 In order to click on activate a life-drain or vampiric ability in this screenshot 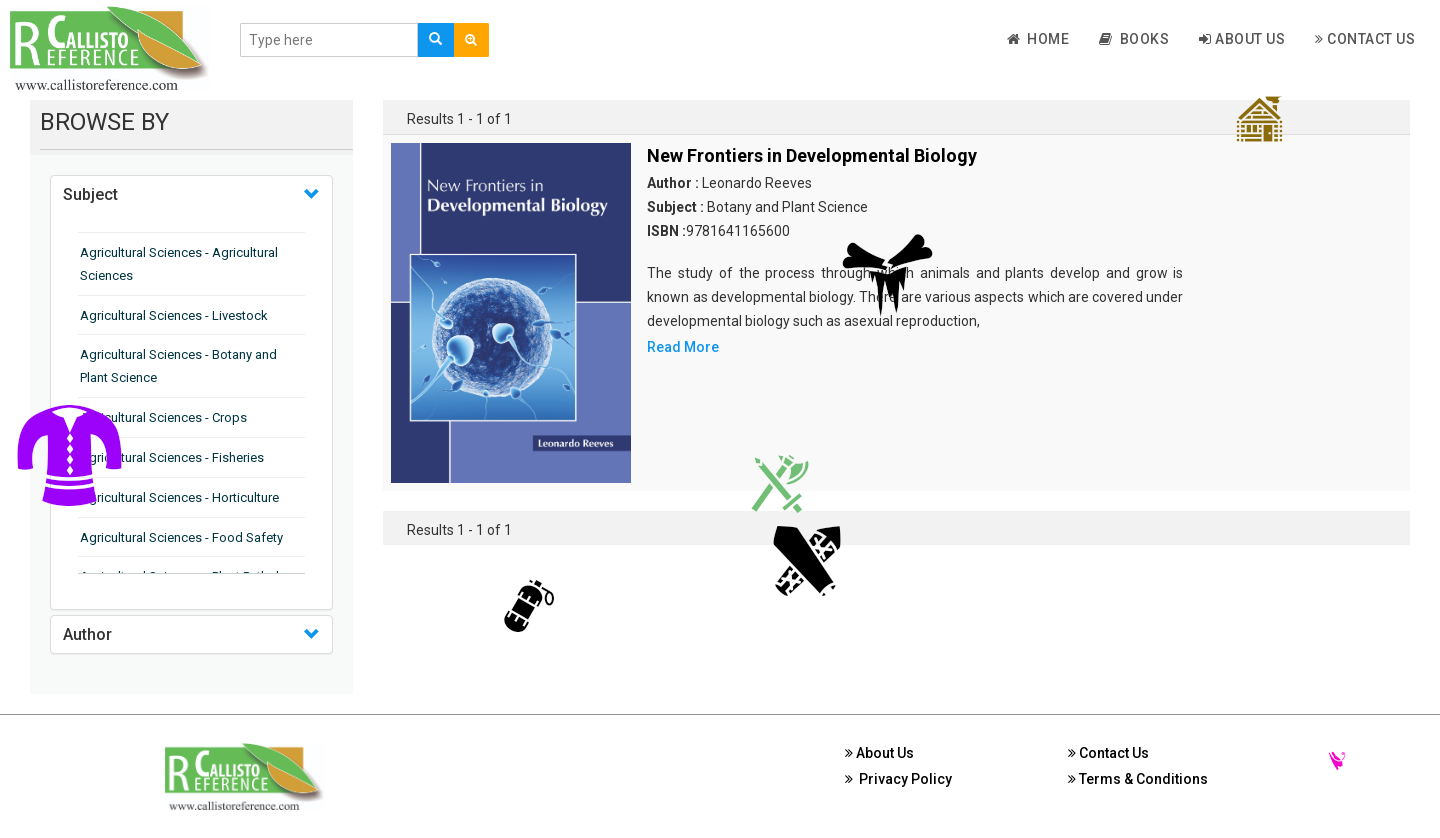, I will do `click(888, 275)`.